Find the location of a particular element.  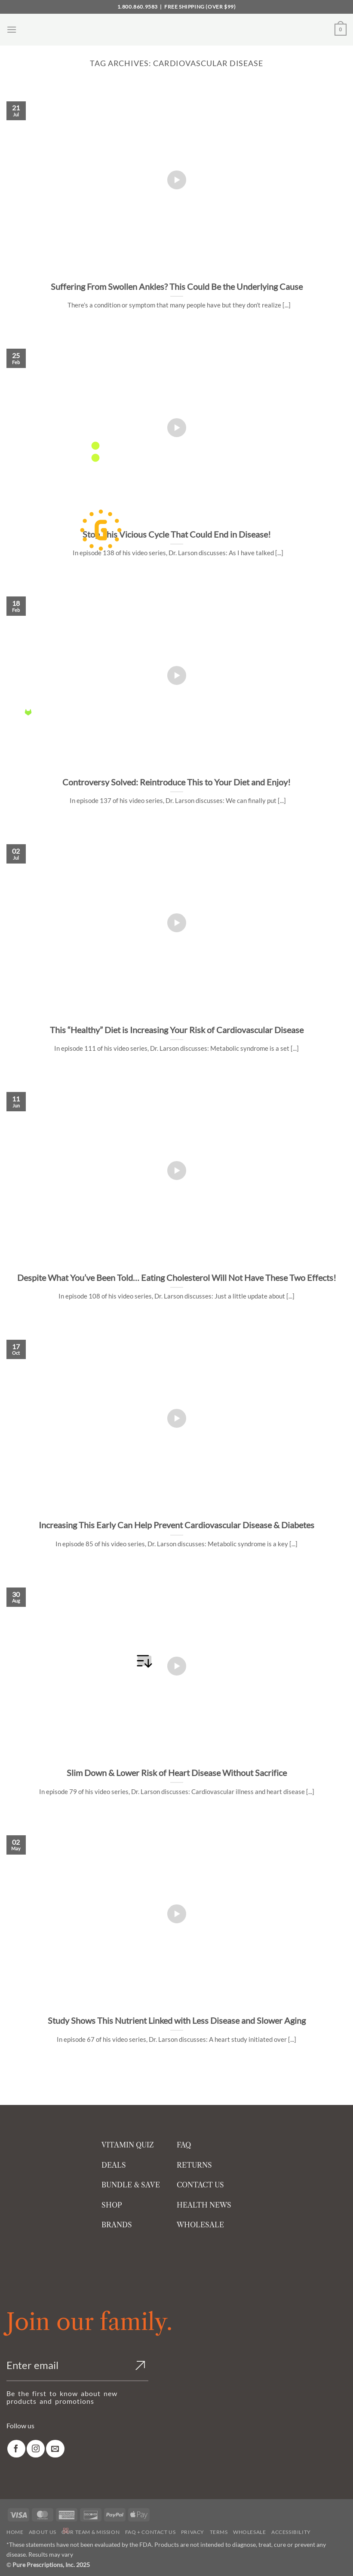

view all apps or menu grid is located at coordinates (66, 2530).